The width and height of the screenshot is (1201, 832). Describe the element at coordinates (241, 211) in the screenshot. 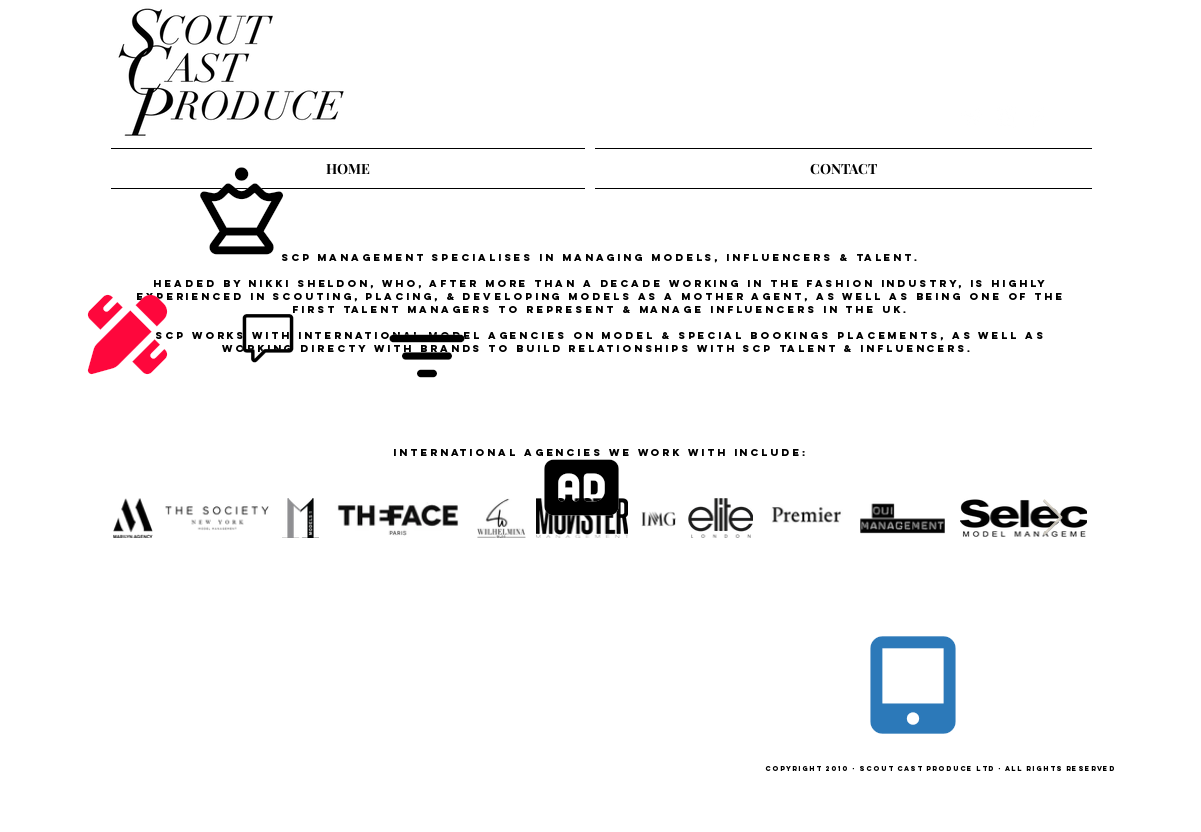

I see `select queen piece in chess game` at that location.